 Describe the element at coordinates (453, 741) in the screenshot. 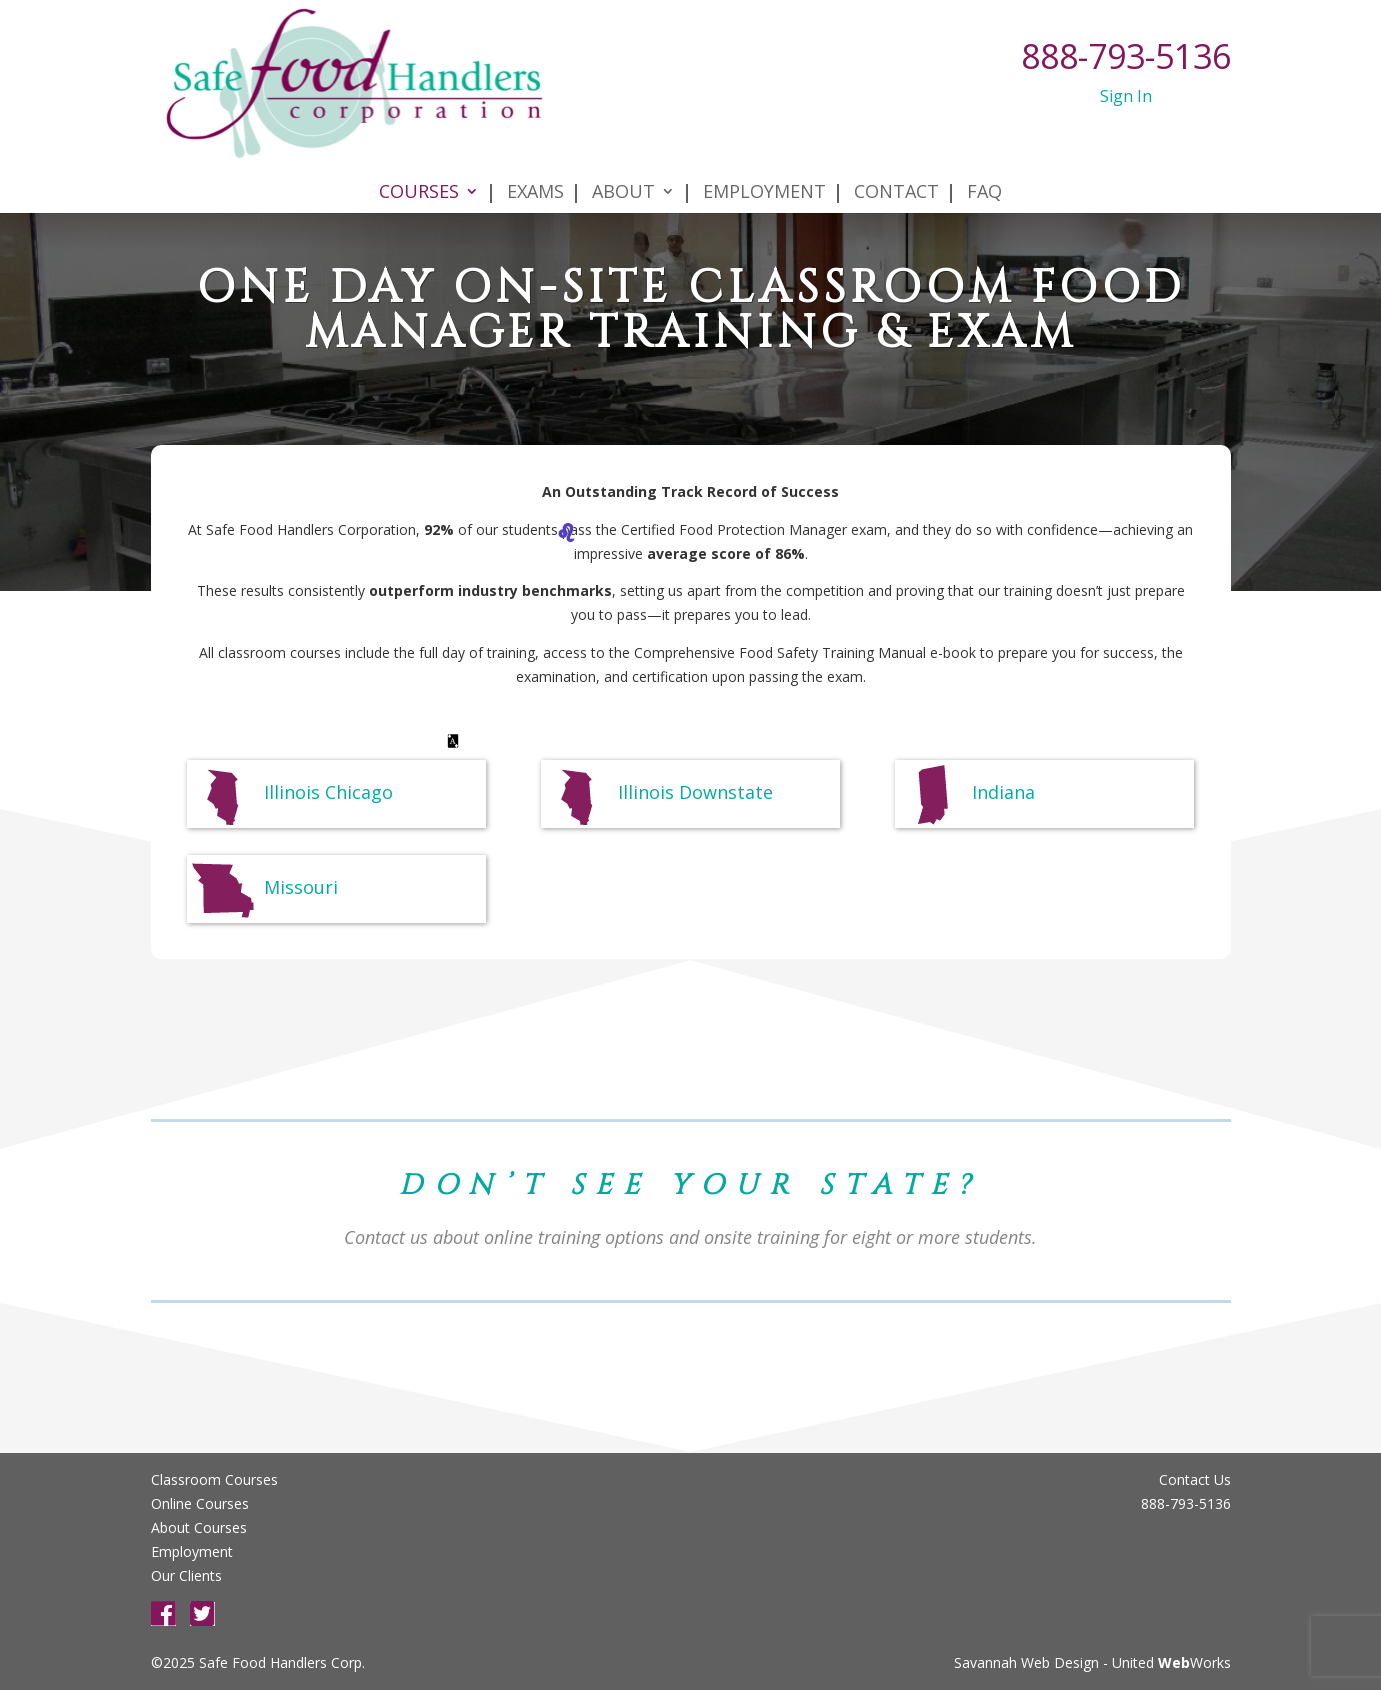

I see `play a card game` at that location.